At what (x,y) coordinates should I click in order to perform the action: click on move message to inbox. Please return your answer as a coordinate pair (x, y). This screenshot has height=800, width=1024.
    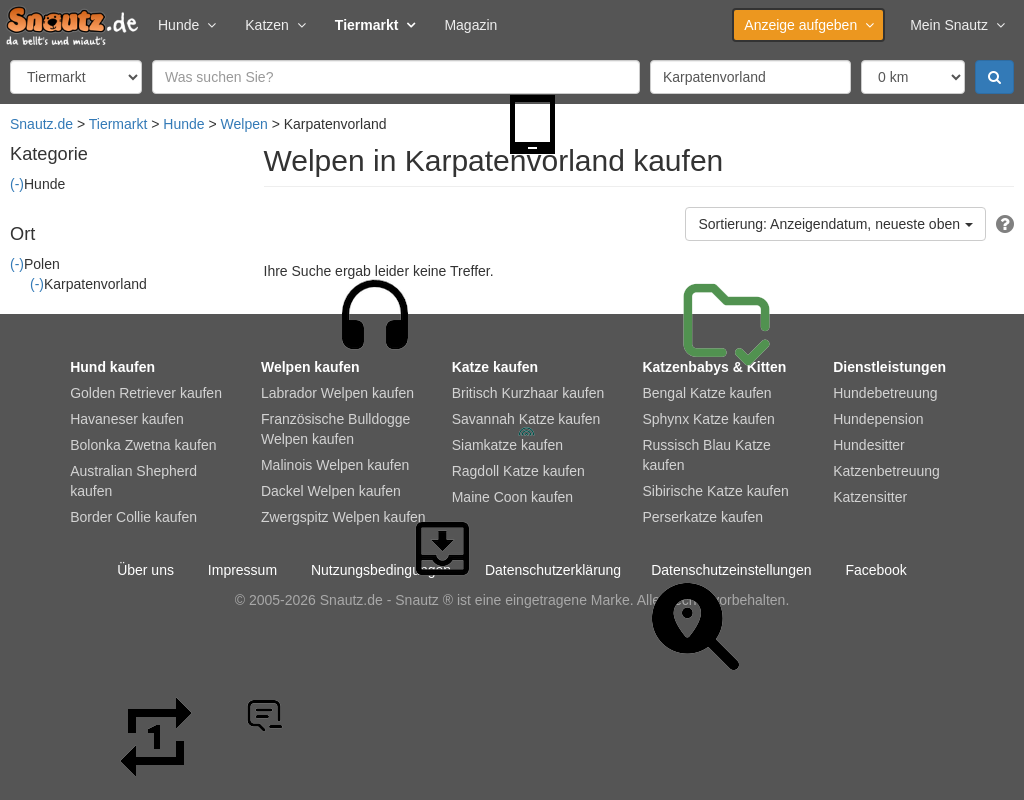
    Looking at the image, I should click on (442, 548).